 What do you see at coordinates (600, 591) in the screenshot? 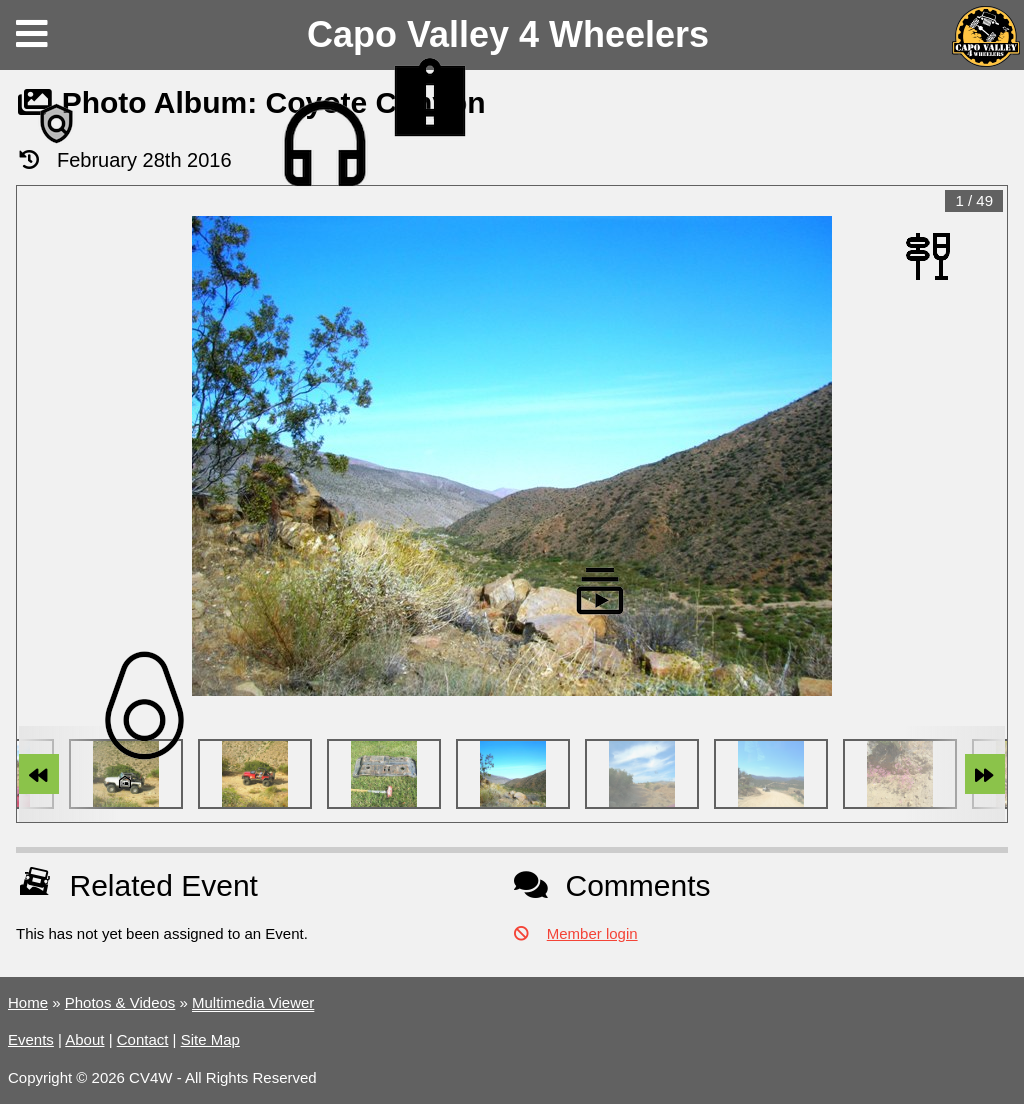
I see `view your subscriptions` at bounding box center [600, 591].